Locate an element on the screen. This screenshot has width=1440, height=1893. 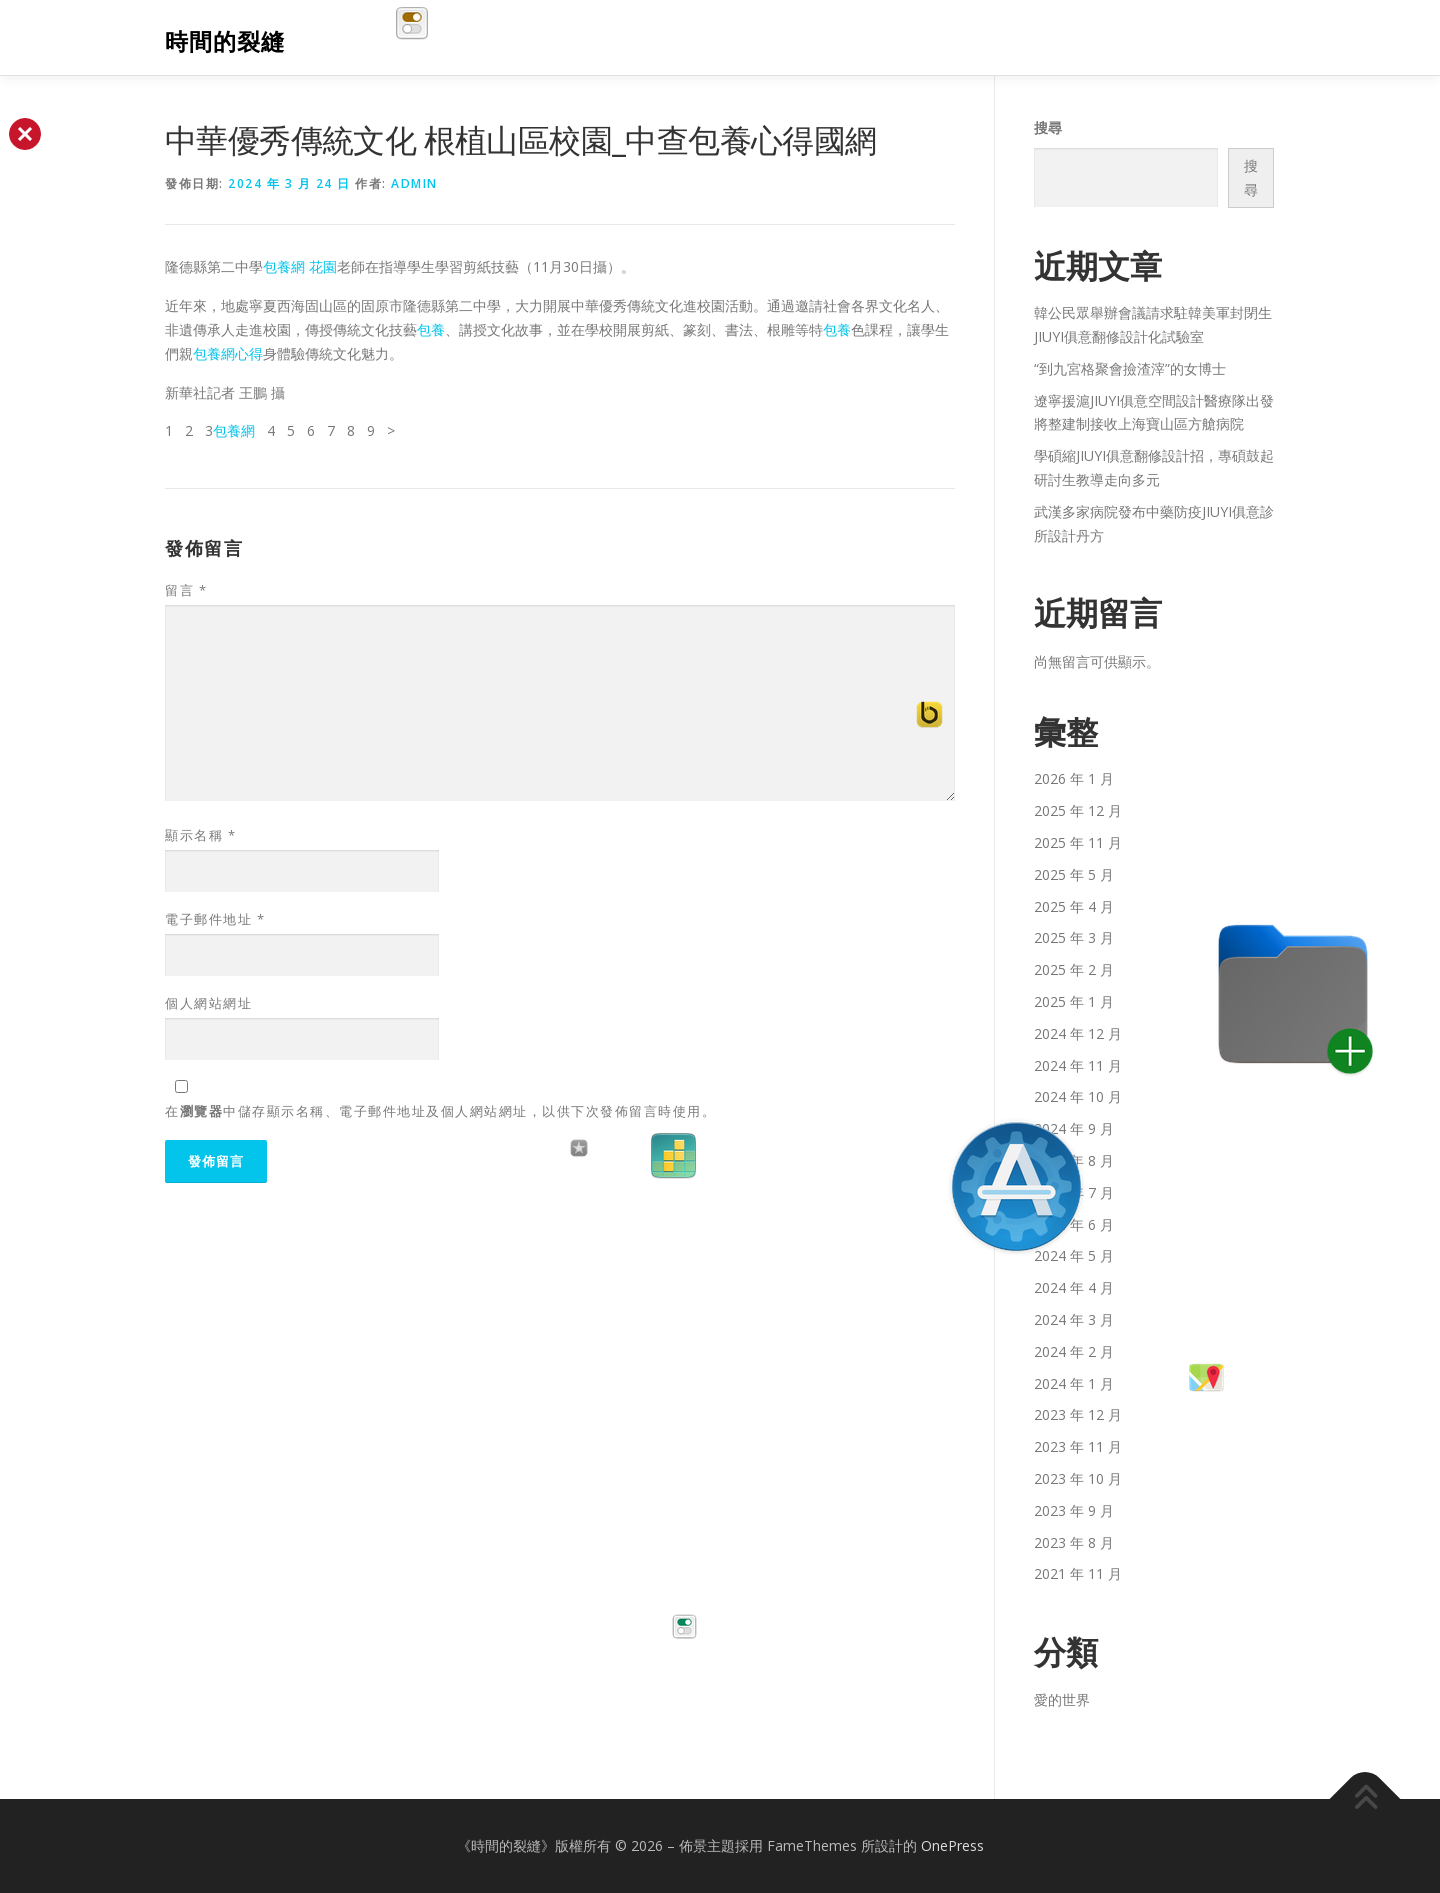
cancel or close a dialog is located at coordinates (25, 134).